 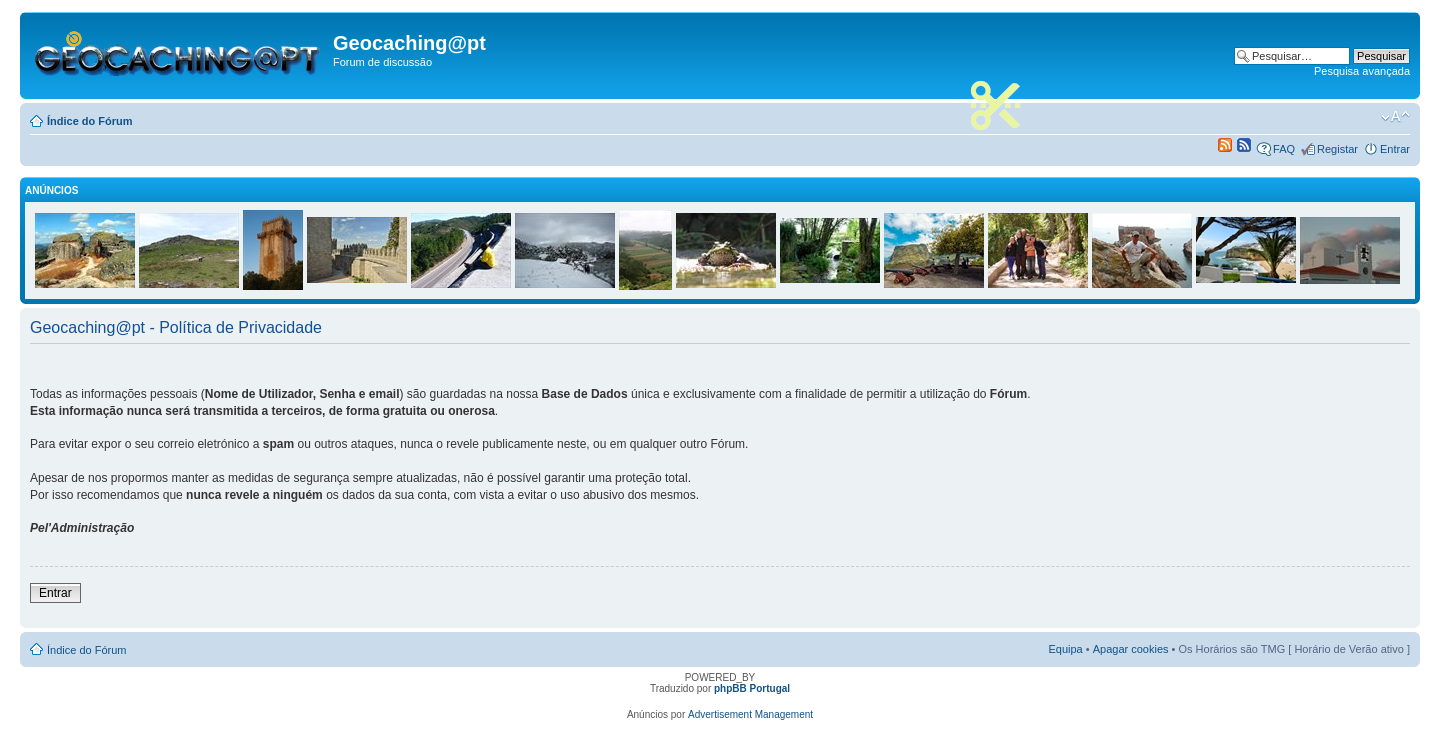 What do you see at coordinates (74, 39) in the screenshot?
I see `scan a QR code or barcode` at bounding box center [74, 39].